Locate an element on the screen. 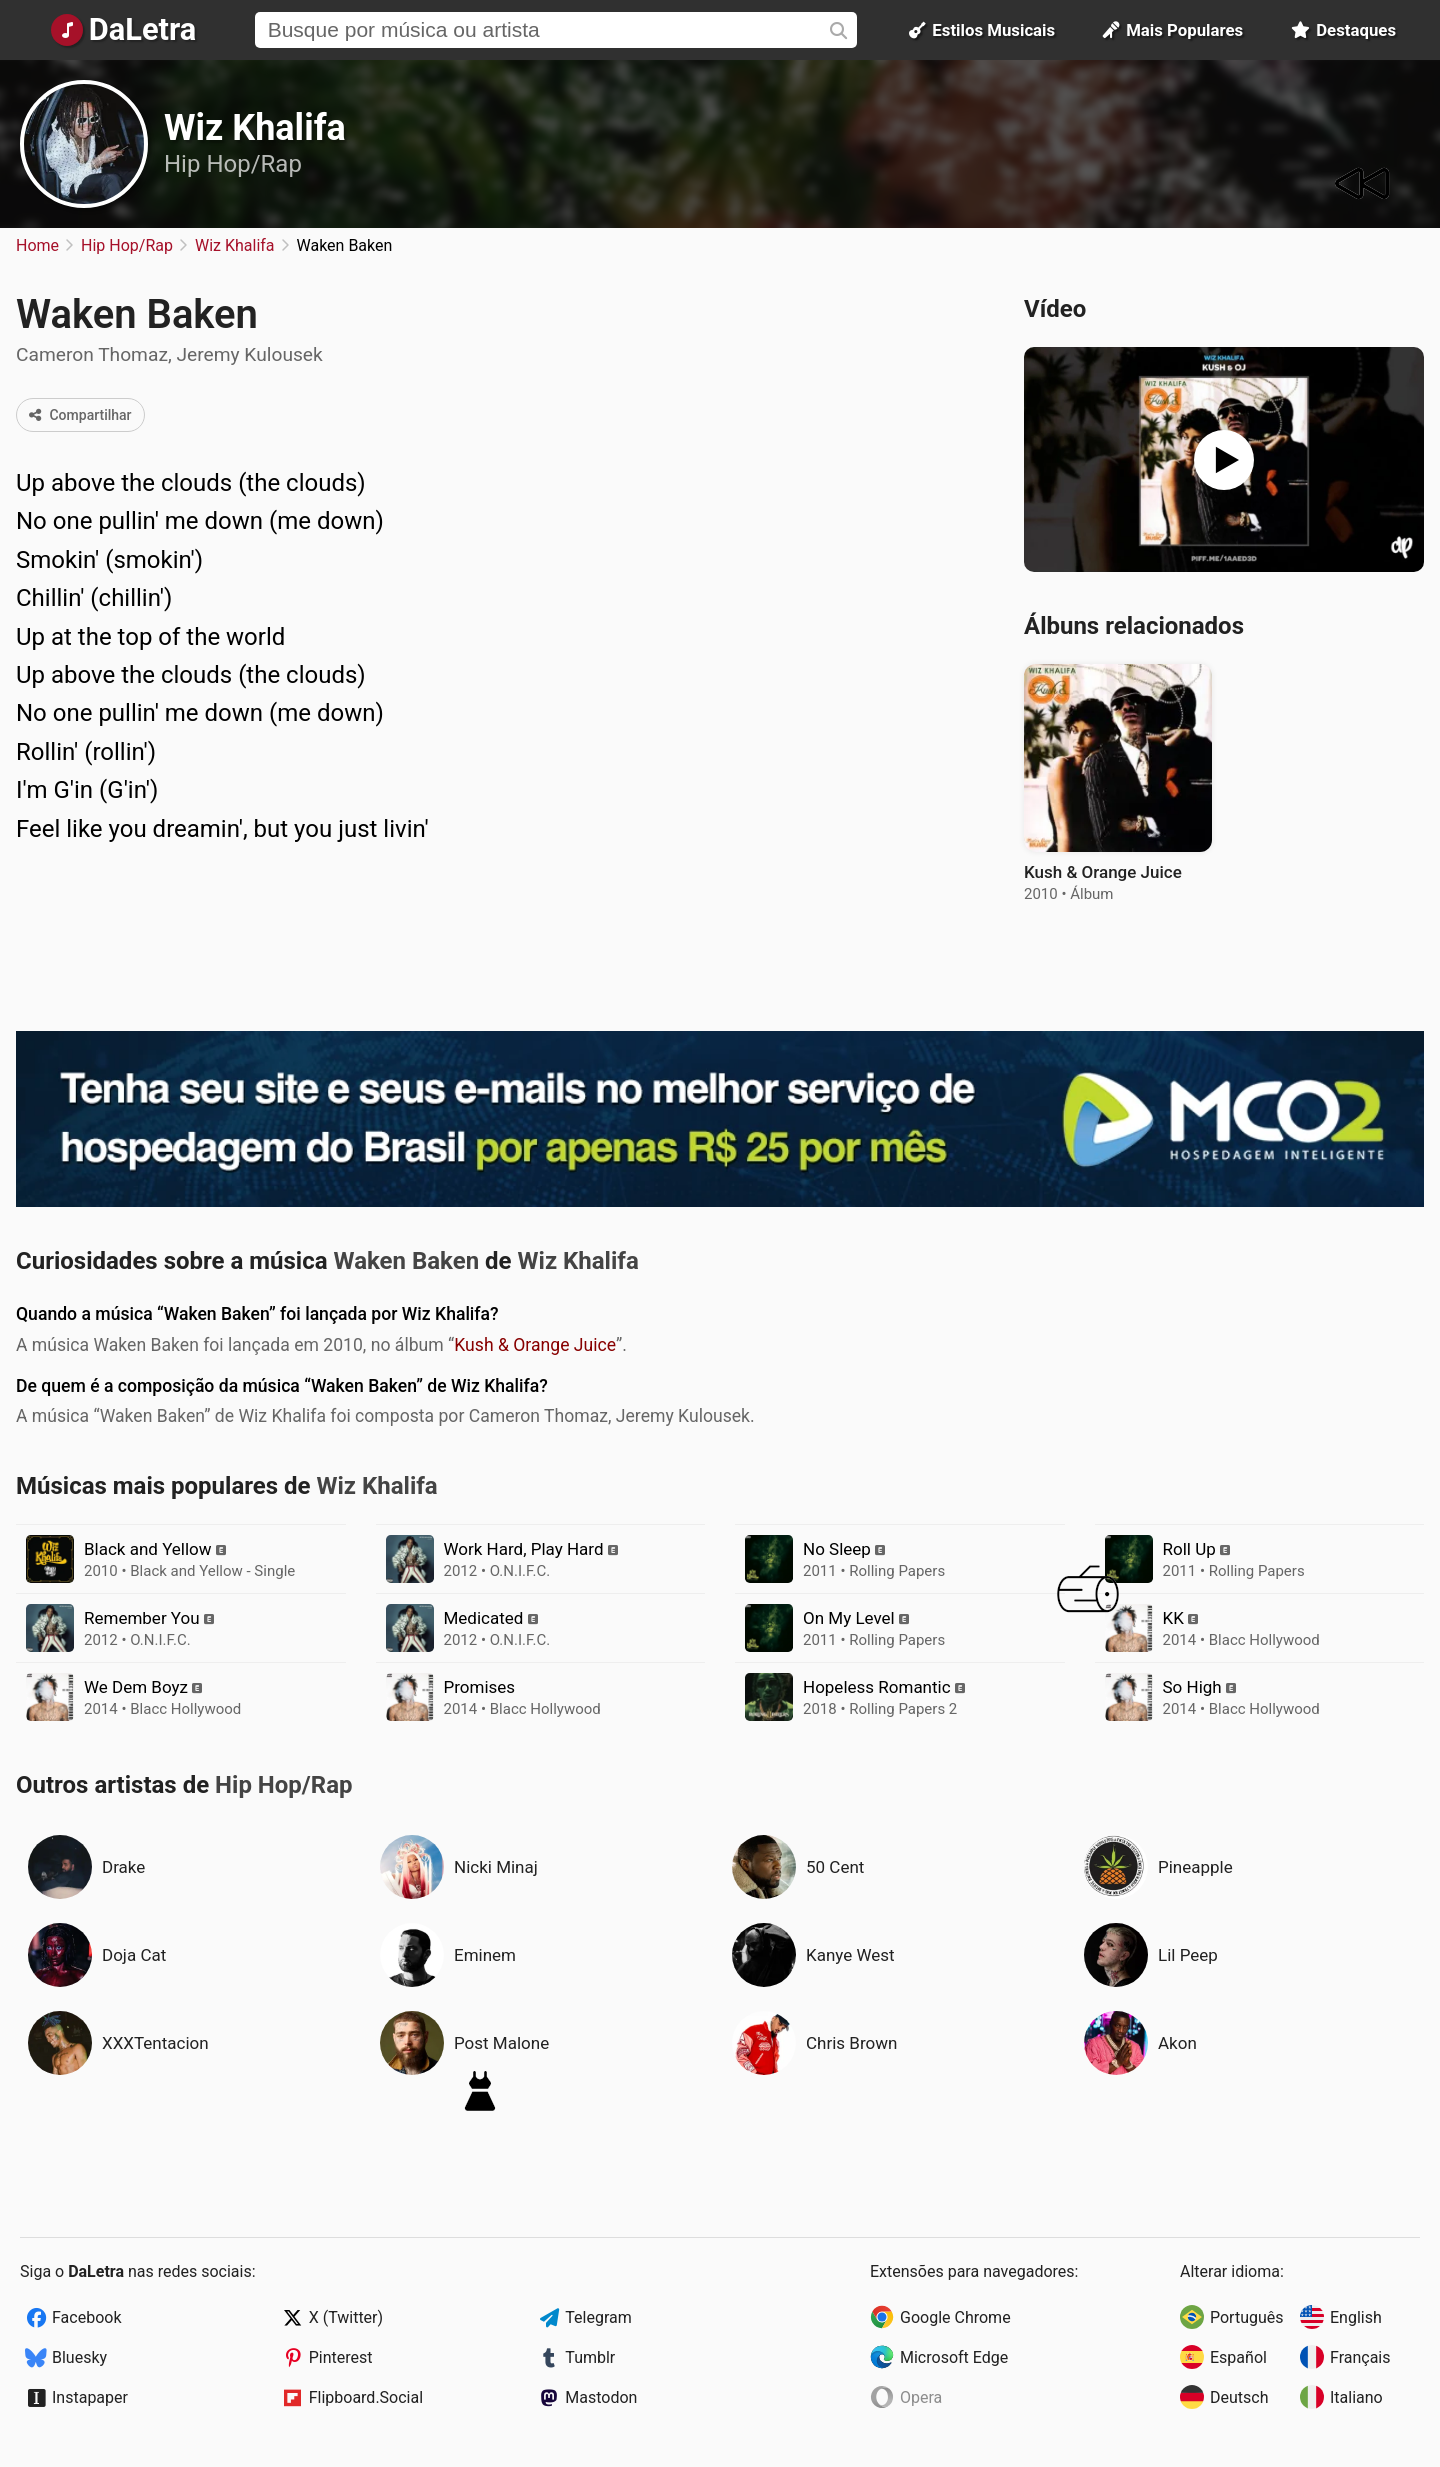  rewind or skip to previous track is located at coordinates (1363, 181).